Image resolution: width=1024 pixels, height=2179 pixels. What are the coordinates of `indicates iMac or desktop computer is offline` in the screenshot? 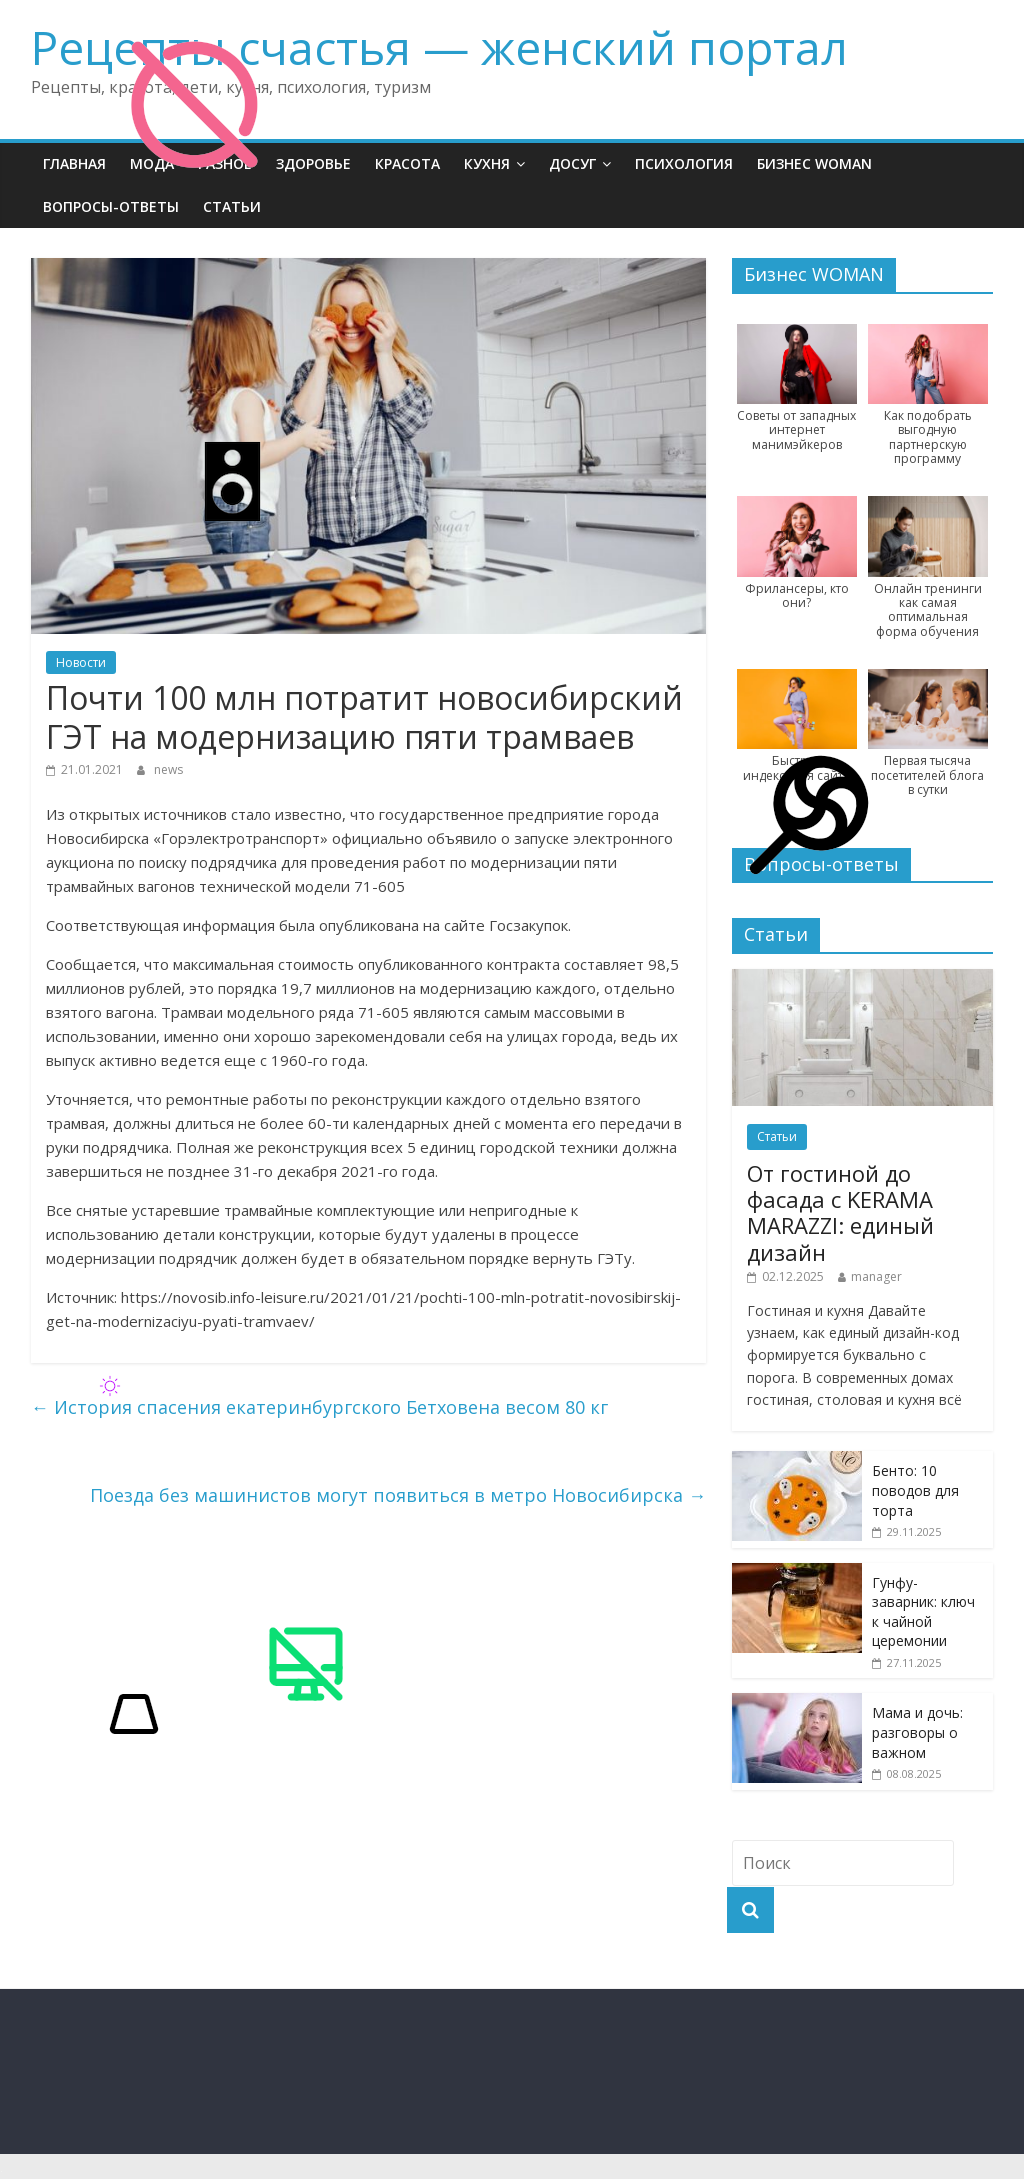 It's located at (306, 1664).